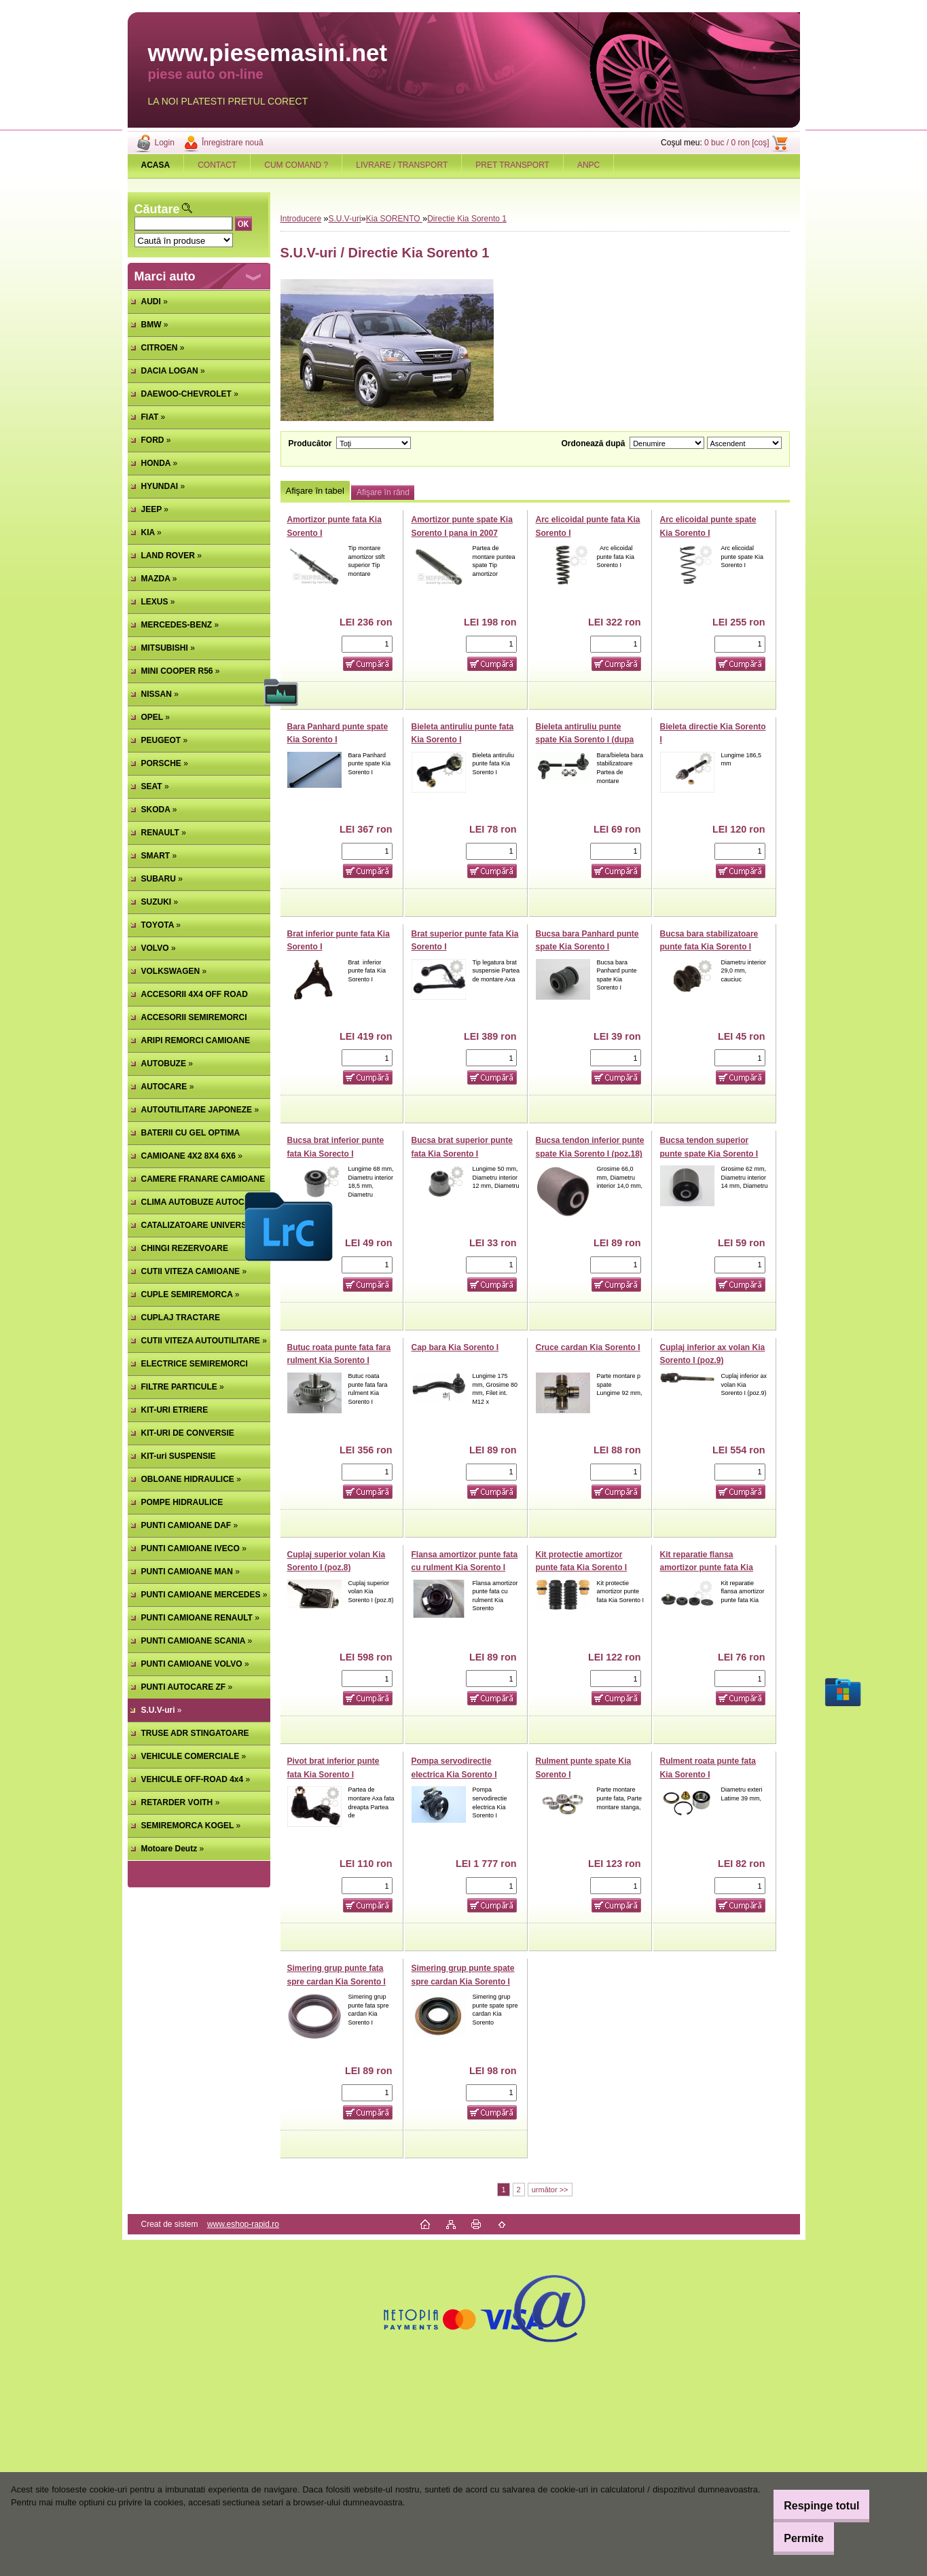 The width and height of the screenshot is (927, 2576). I want to click on open adobe lightroom classic project folder, so click(288, 1229).